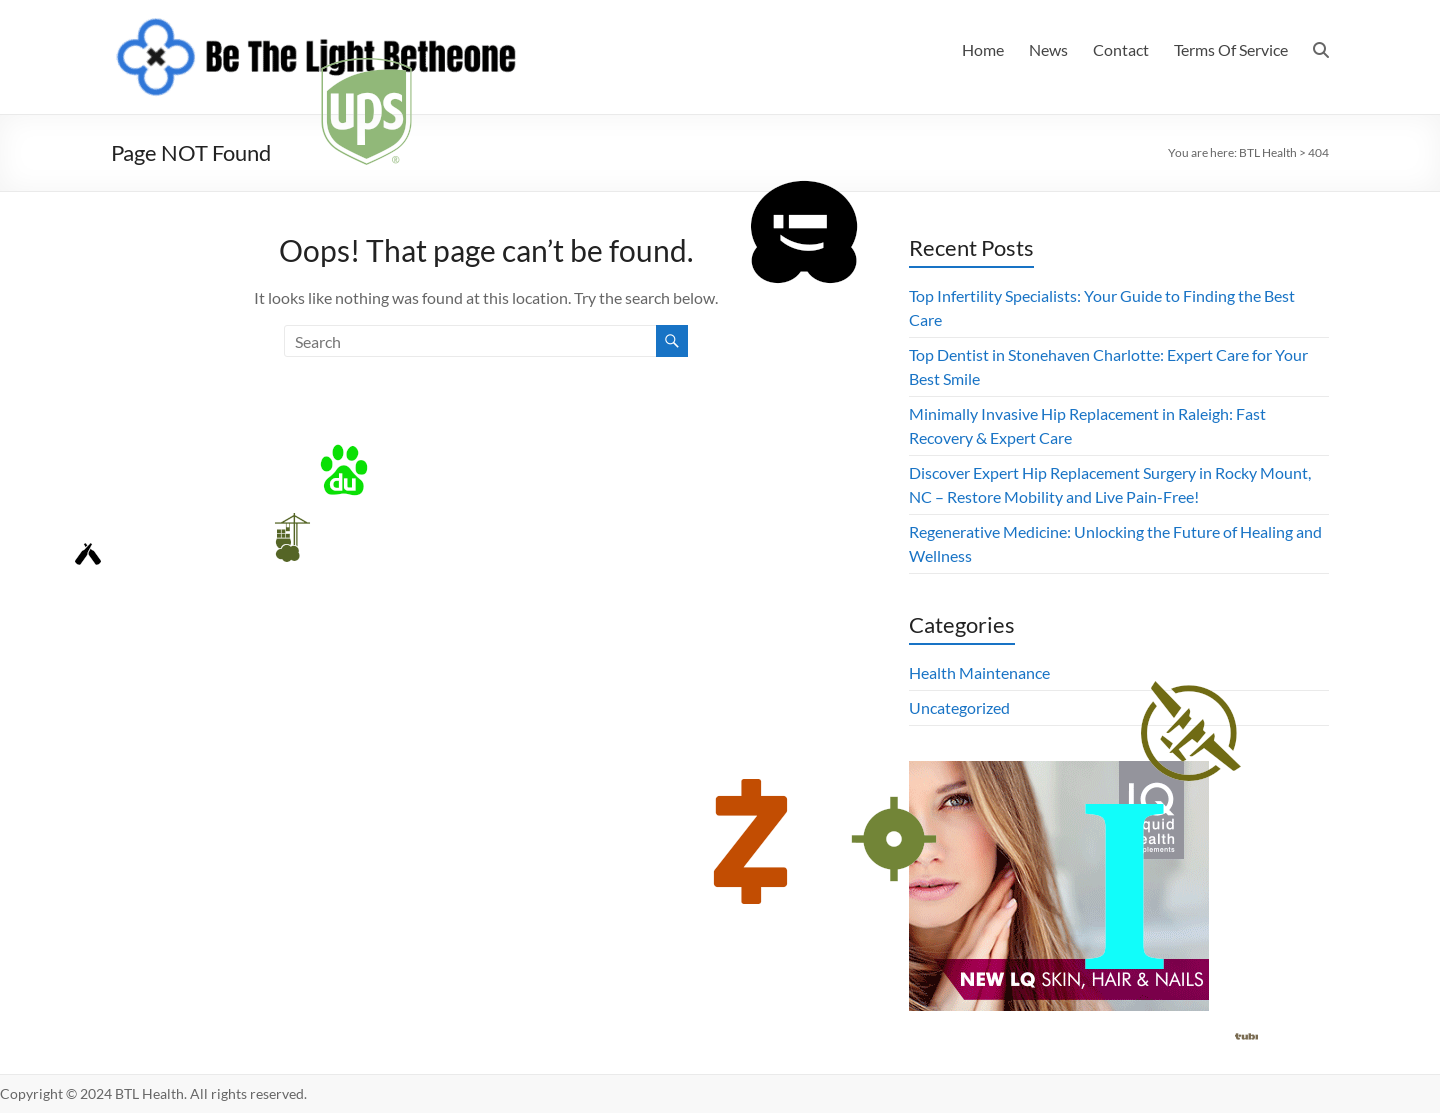 This screenshot has width=1440, height=1113. What do you see at coordinates (366, 111) in the screenshot?
I see `UPS shipping and tracking services` at bounding box center [366, 111].